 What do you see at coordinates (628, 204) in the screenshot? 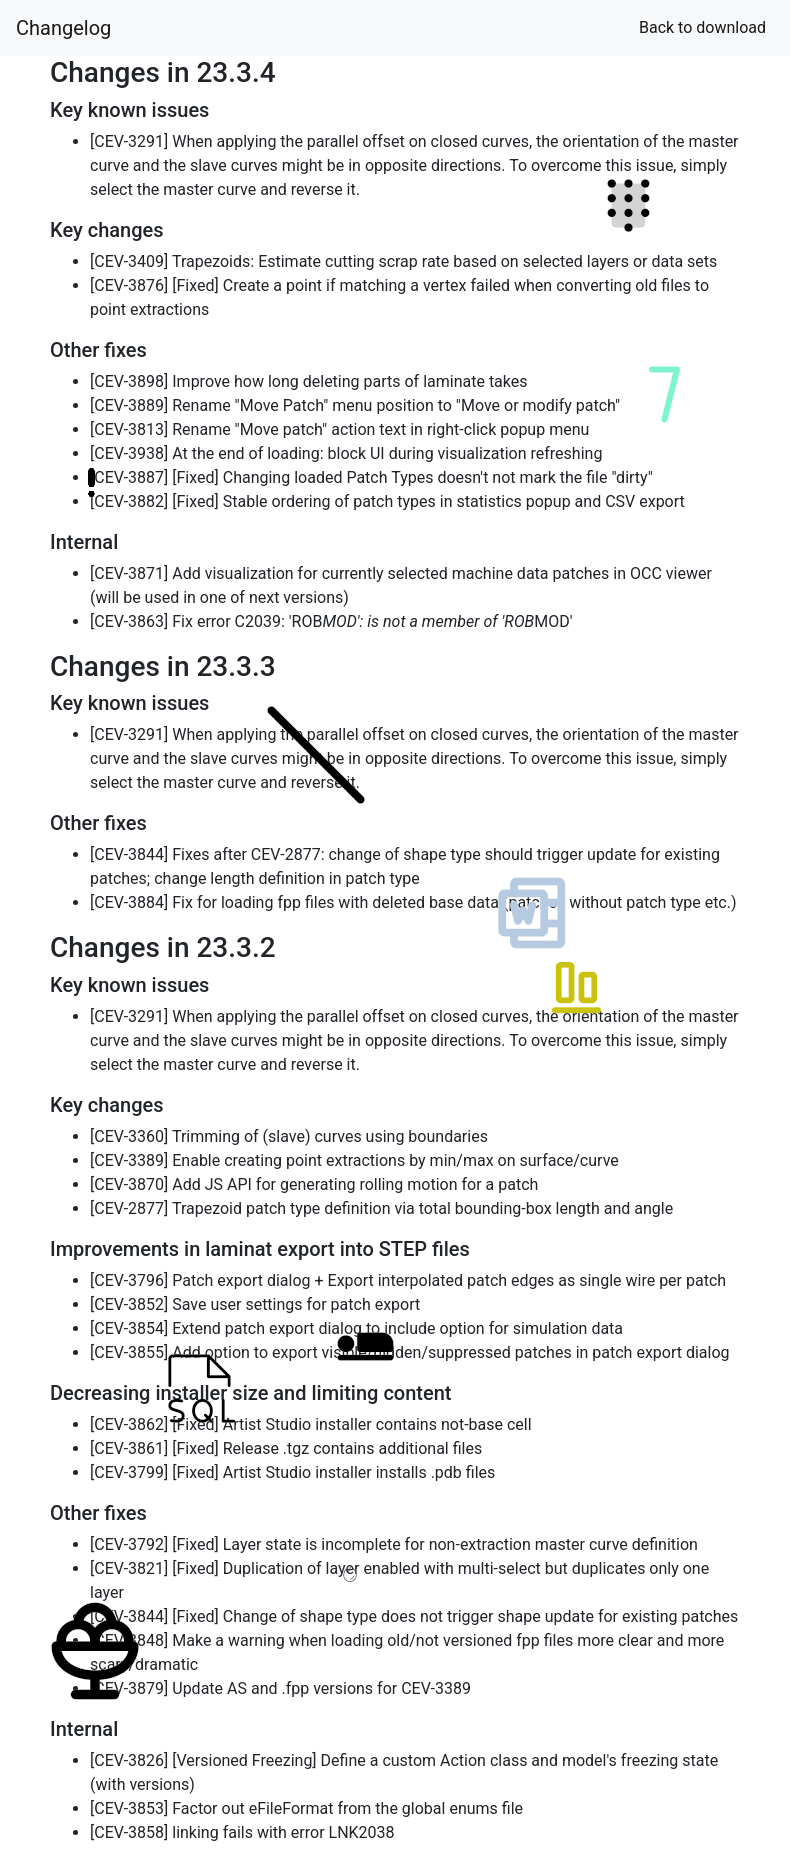
I see `open numeric keypad for input` at bounding box center [628, 204].